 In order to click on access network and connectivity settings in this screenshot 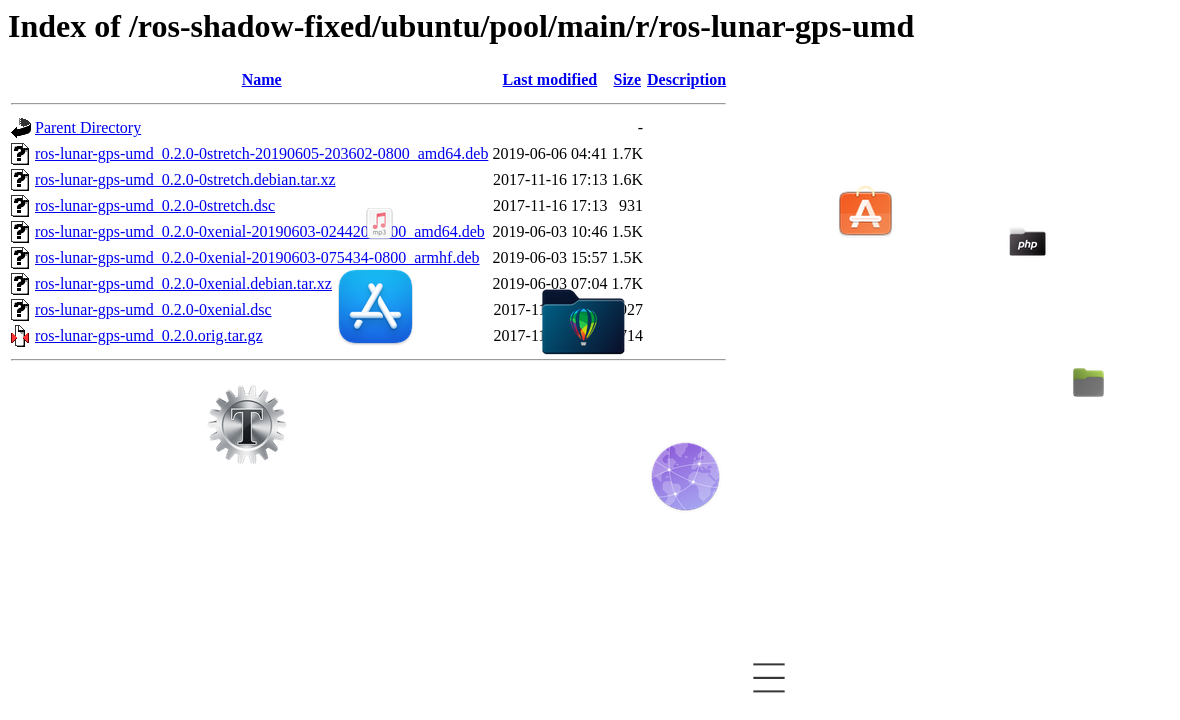, I will do `click(685, 476)`.